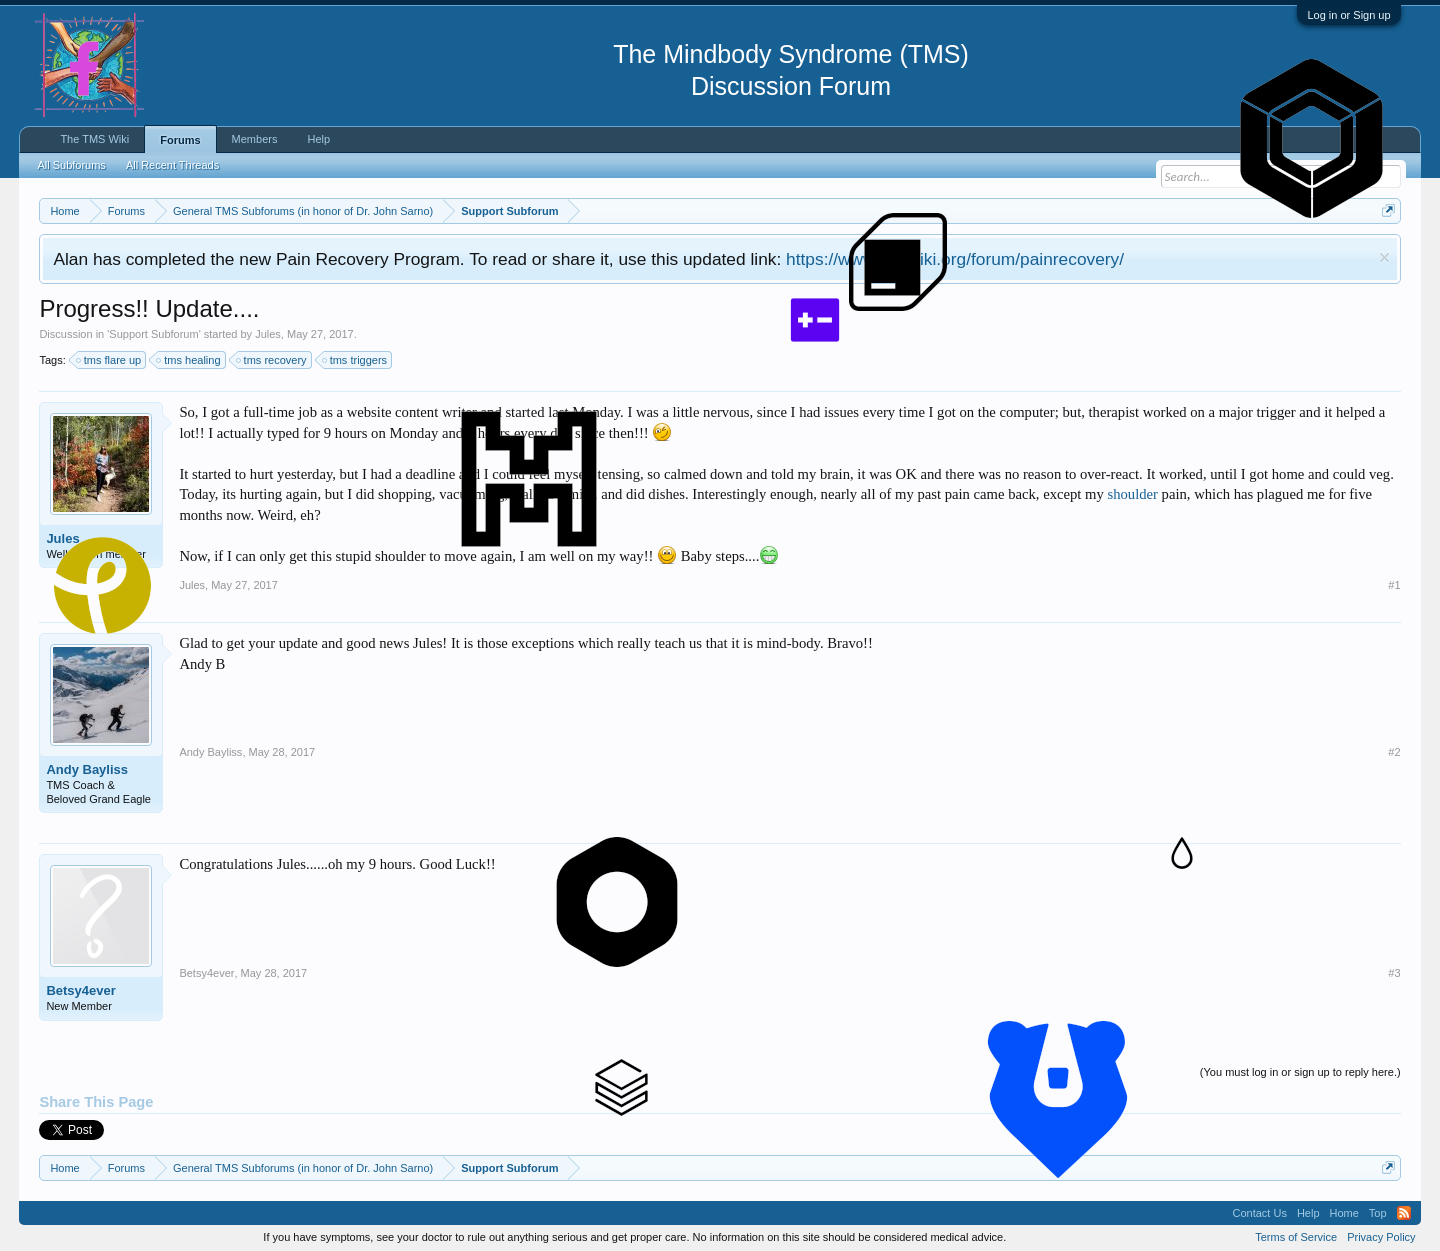 This screenshot has width=1440, height=1251. I want to click on mixtral AI model logo, so click(529, 479).